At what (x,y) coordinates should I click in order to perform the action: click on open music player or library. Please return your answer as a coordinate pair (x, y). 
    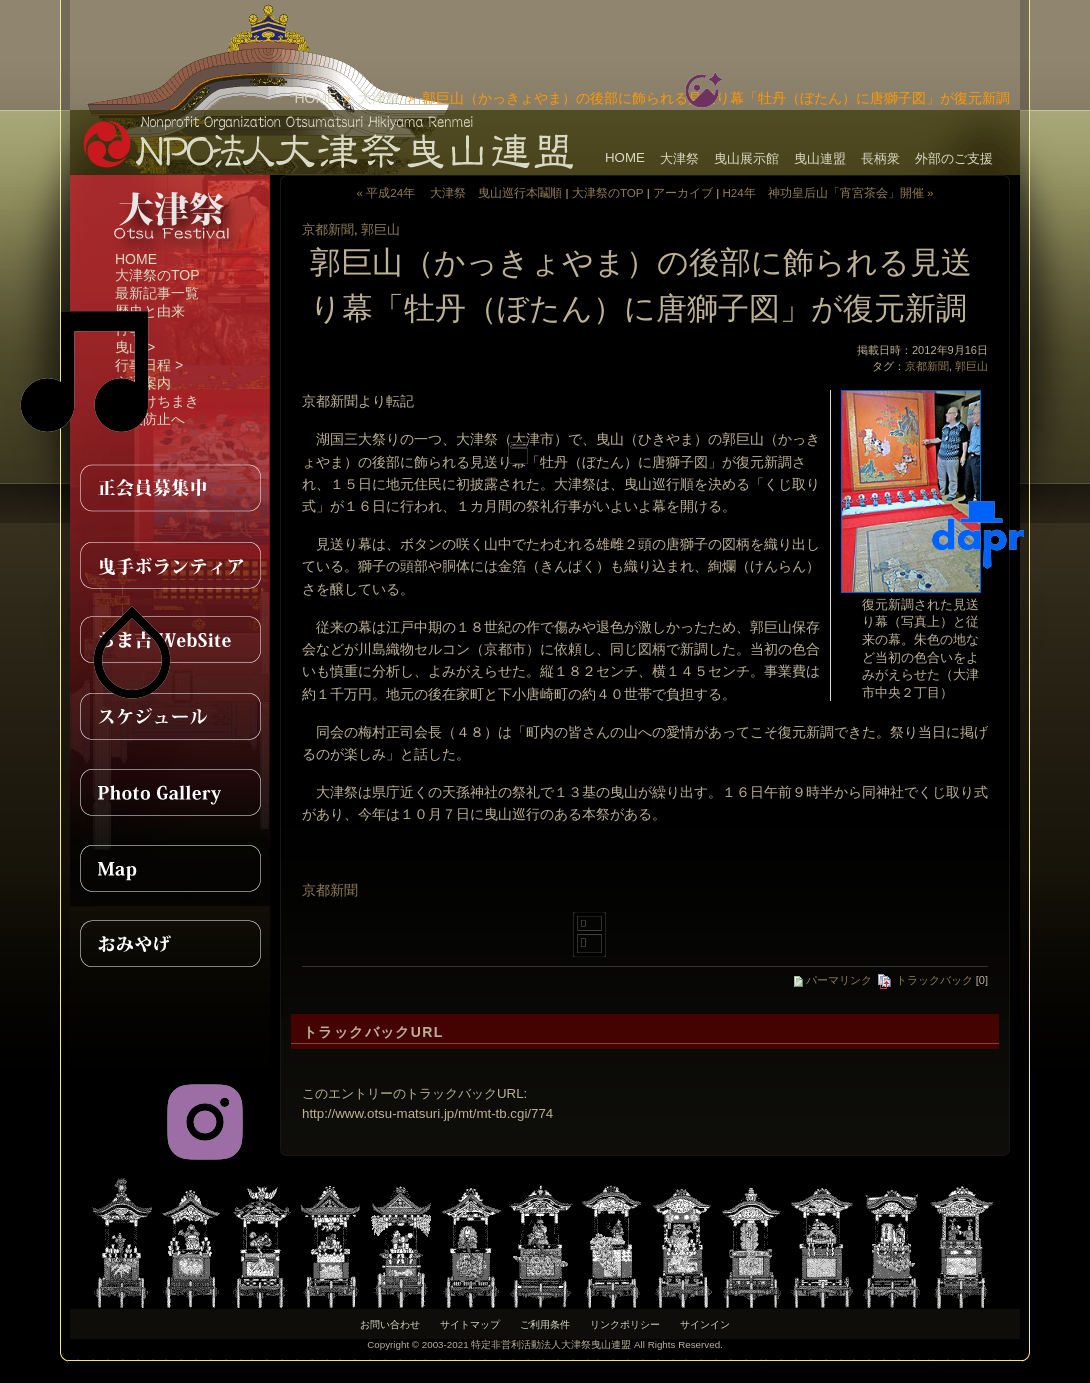
    Looking at the image, I should click on (94, 371).